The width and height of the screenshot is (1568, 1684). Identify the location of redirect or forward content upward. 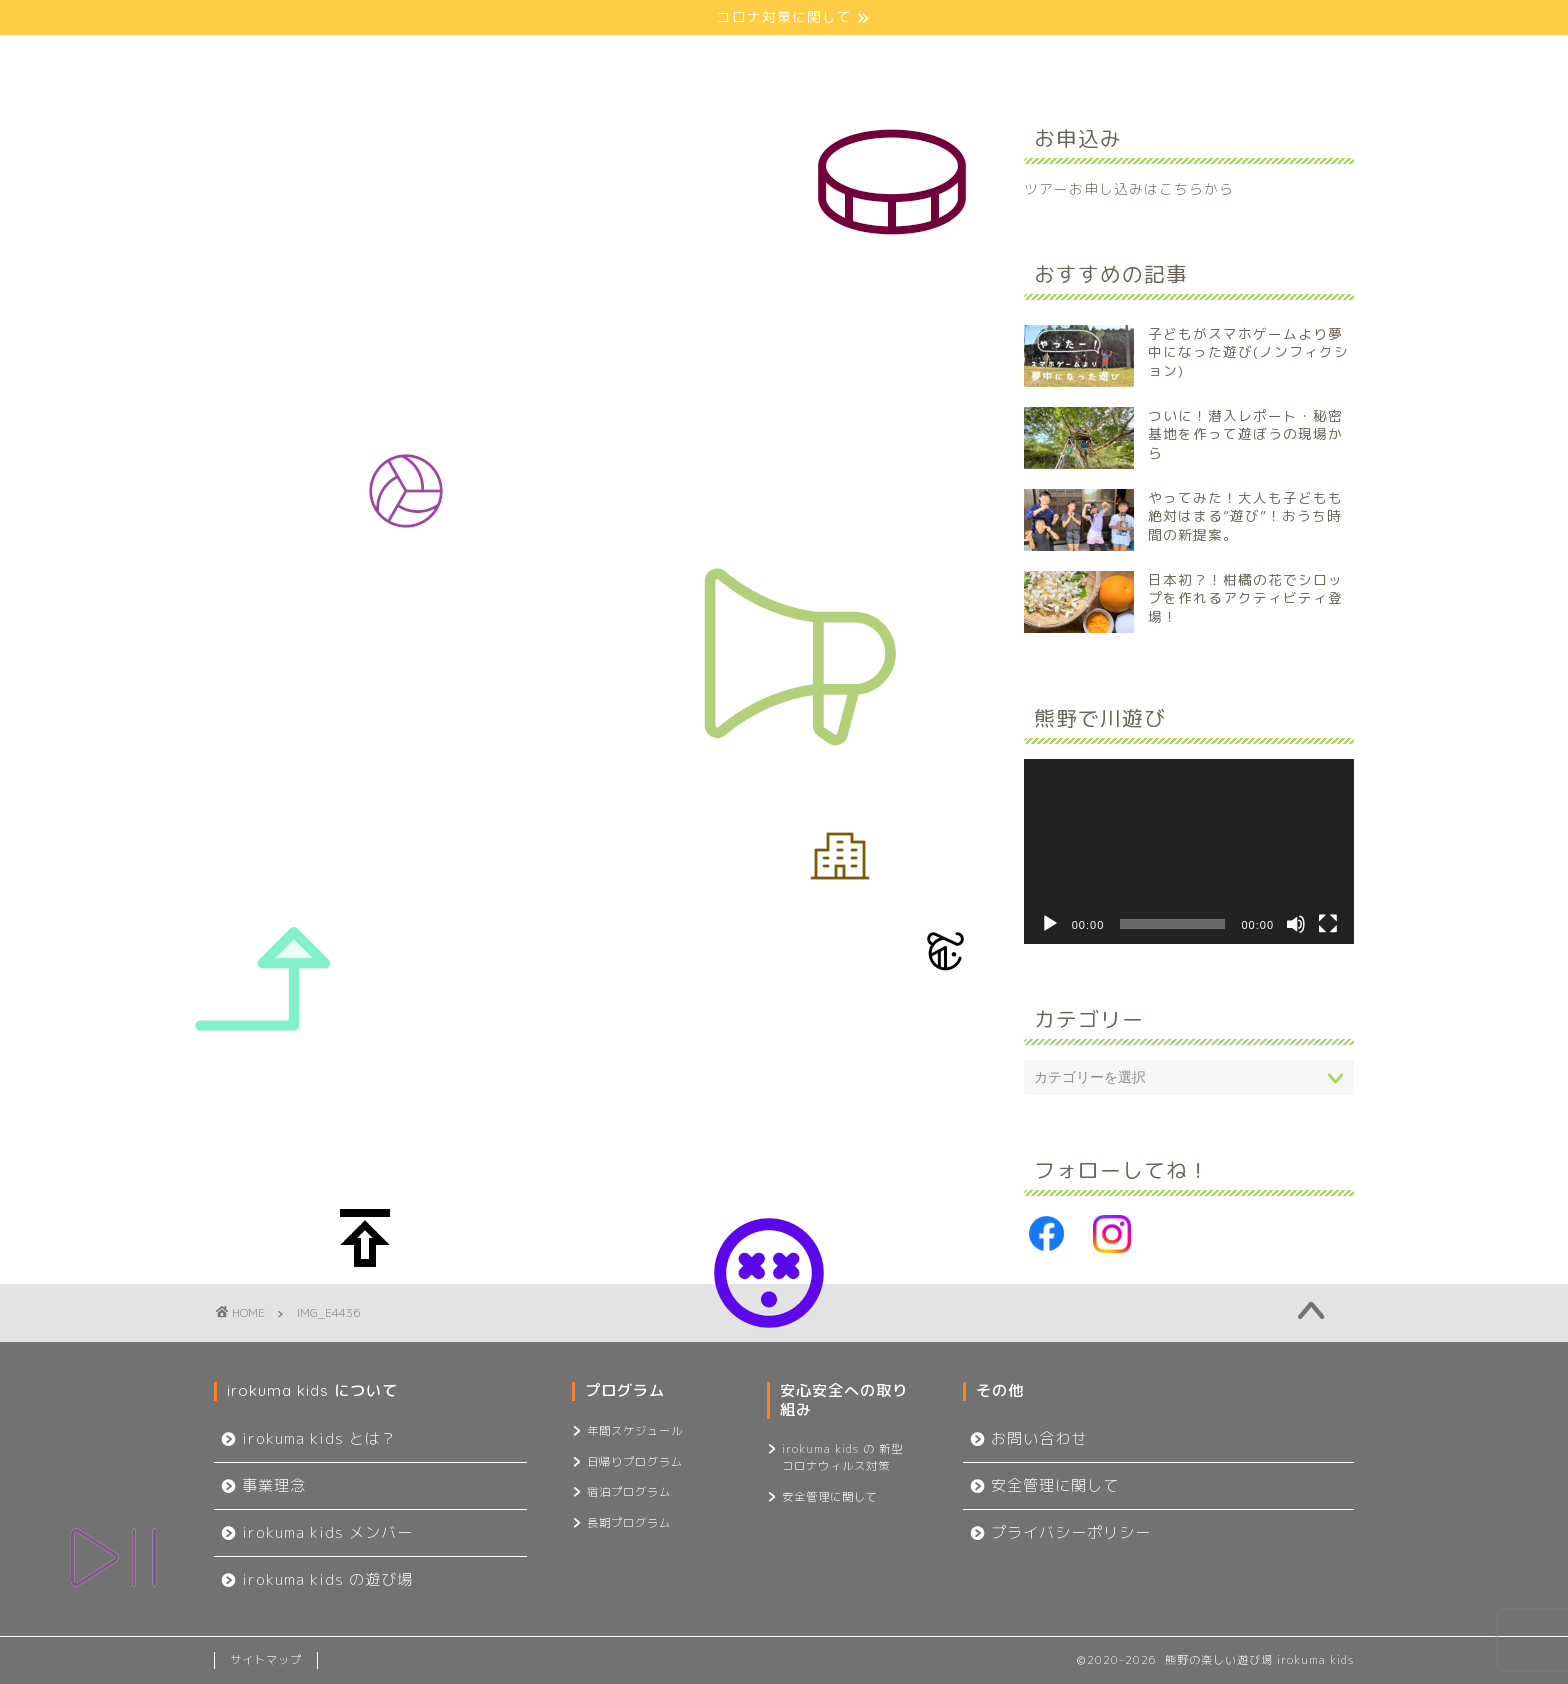
(268, 984).